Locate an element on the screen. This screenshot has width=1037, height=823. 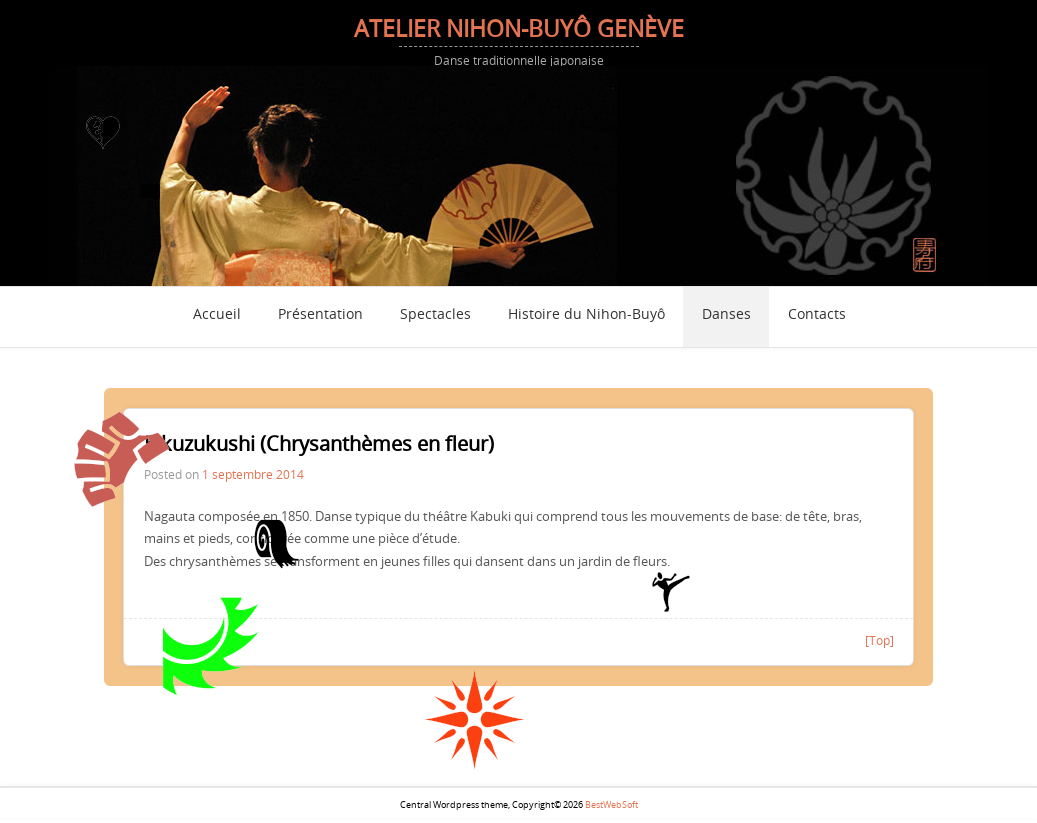
access martial arts or combat training is located at coordinates (671, 592).